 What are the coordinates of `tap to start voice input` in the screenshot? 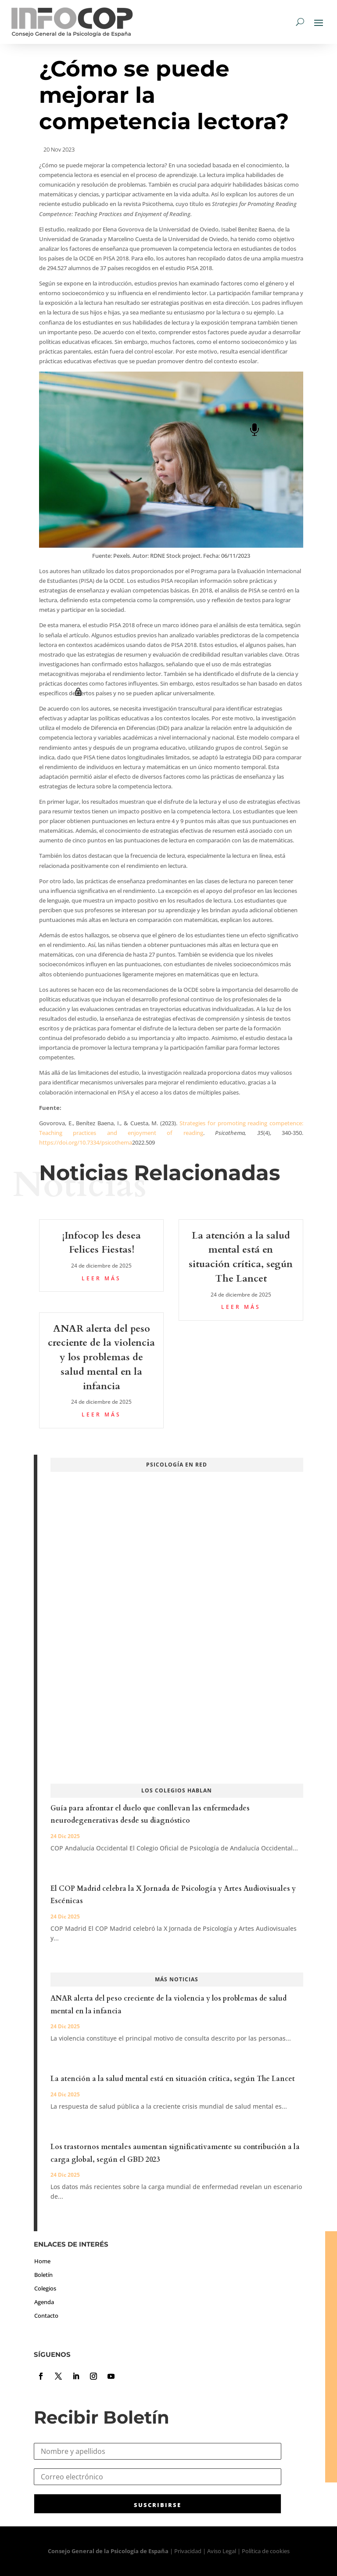 It's located at (255, 430).